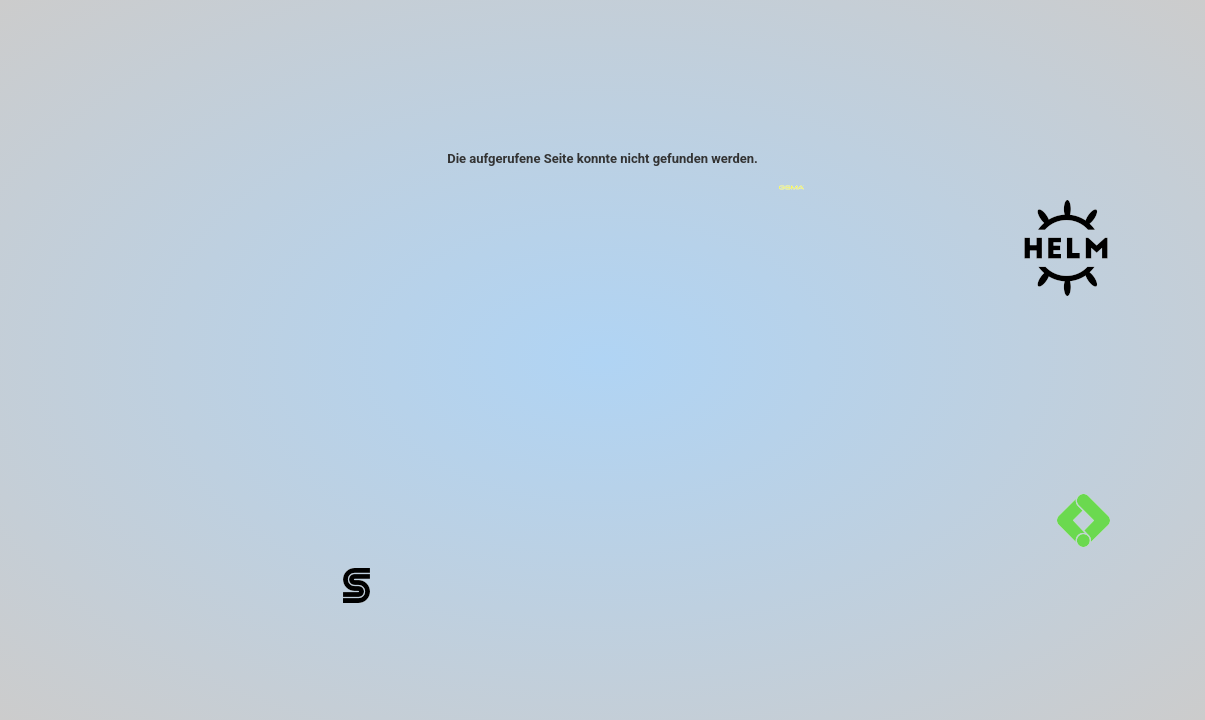 Image resolution: width=1205 pixels, height=720 pixels. Describe the element at coordinates (356, 585) in the screenshot. I see `sega brand logo` at that location.